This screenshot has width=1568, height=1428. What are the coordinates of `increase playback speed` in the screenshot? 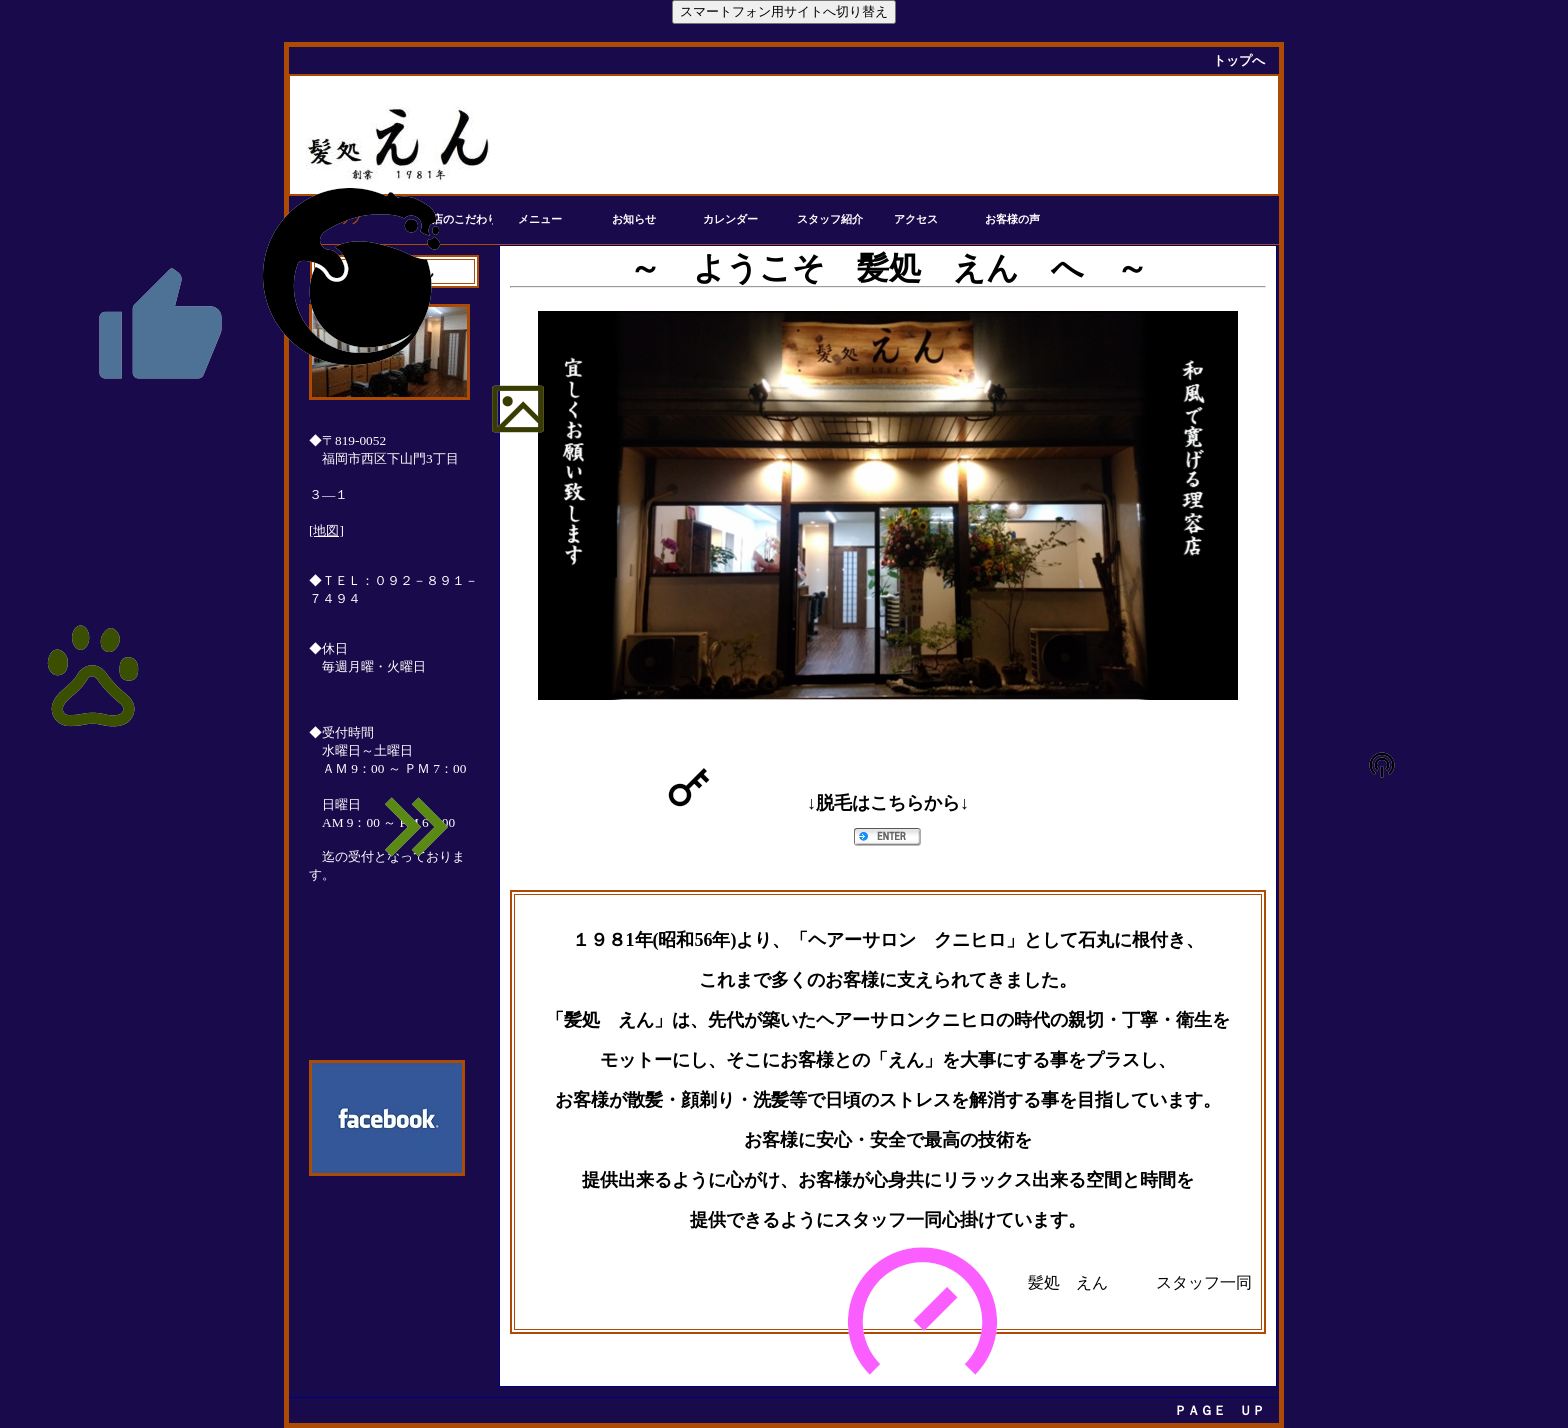 It's located at (922, 1314).